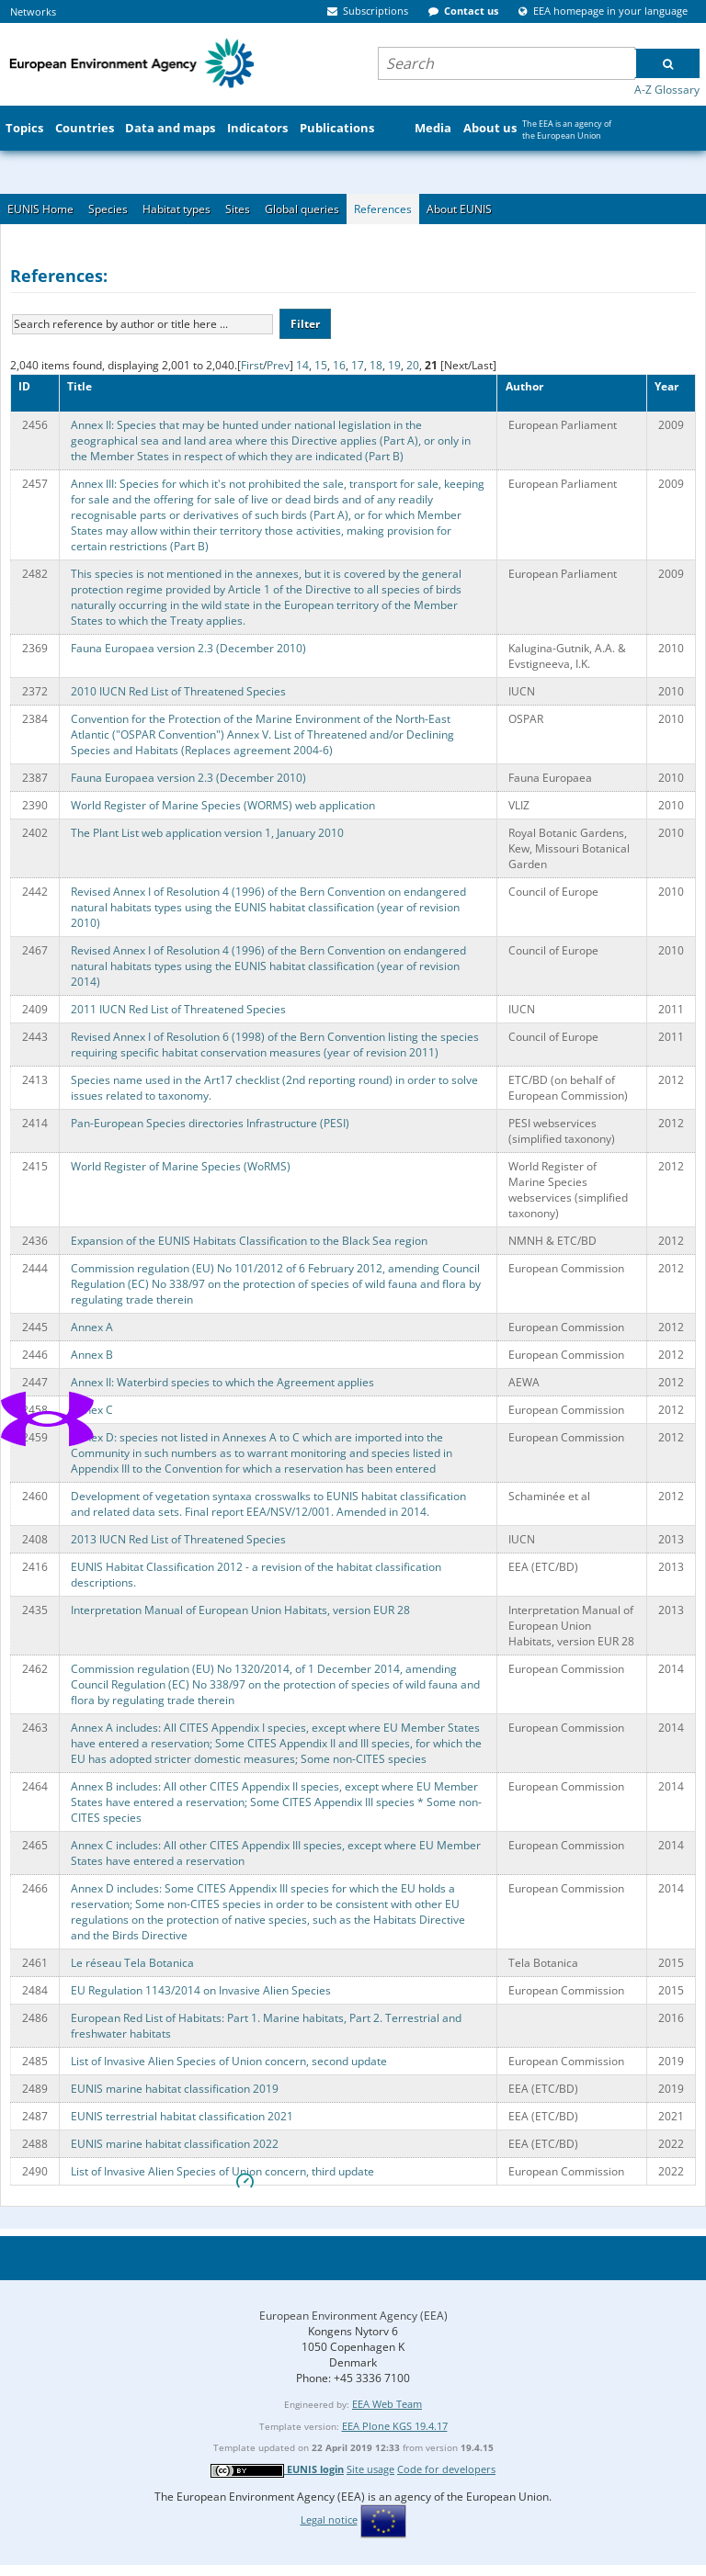 The image size is (706, 2576). I want to click on open the Speedtest app, so click(245, 2180).